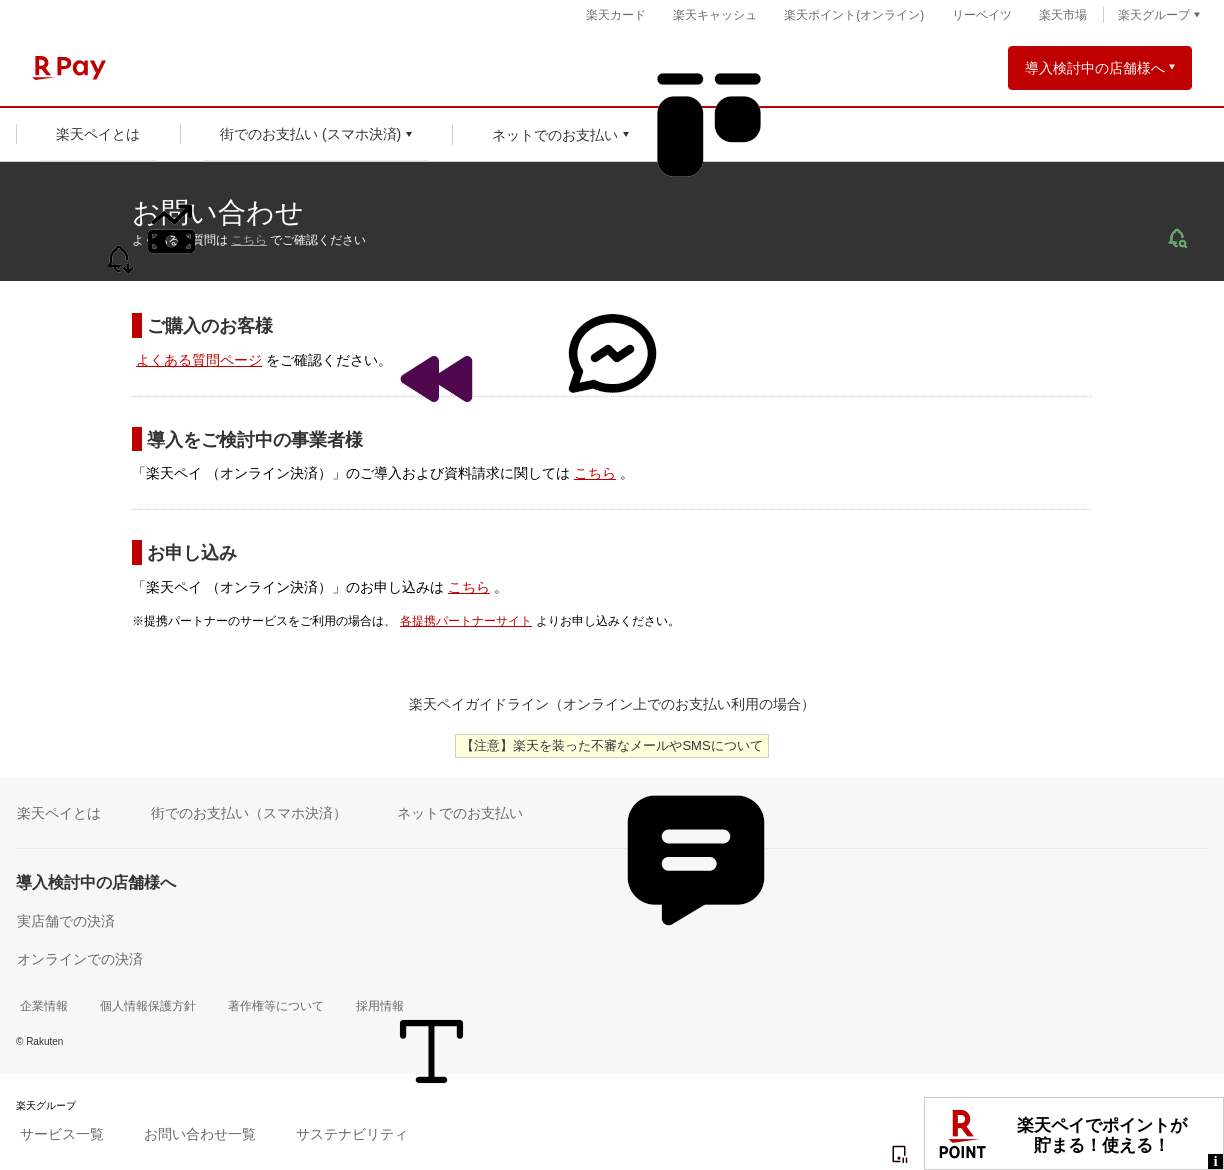  Describe the element at coordinates (1177, 238) in the screenshot. I see `search through your notifications` at that location.